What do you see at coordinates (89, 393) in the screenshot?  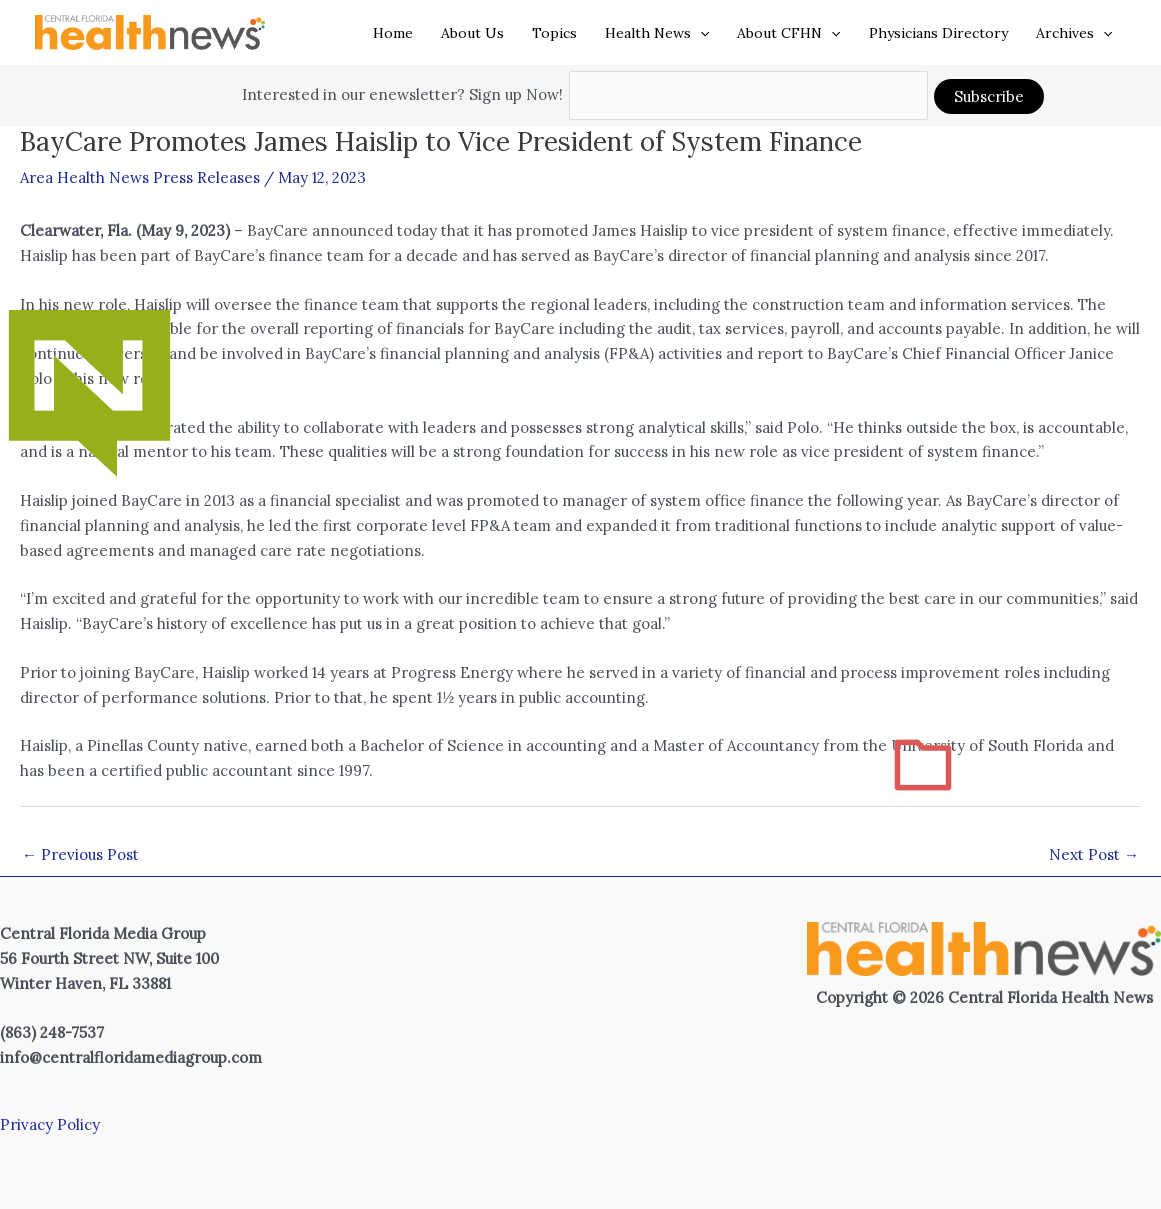 I see `NATS.io messaging system logo` at bounding box center [89, 393].